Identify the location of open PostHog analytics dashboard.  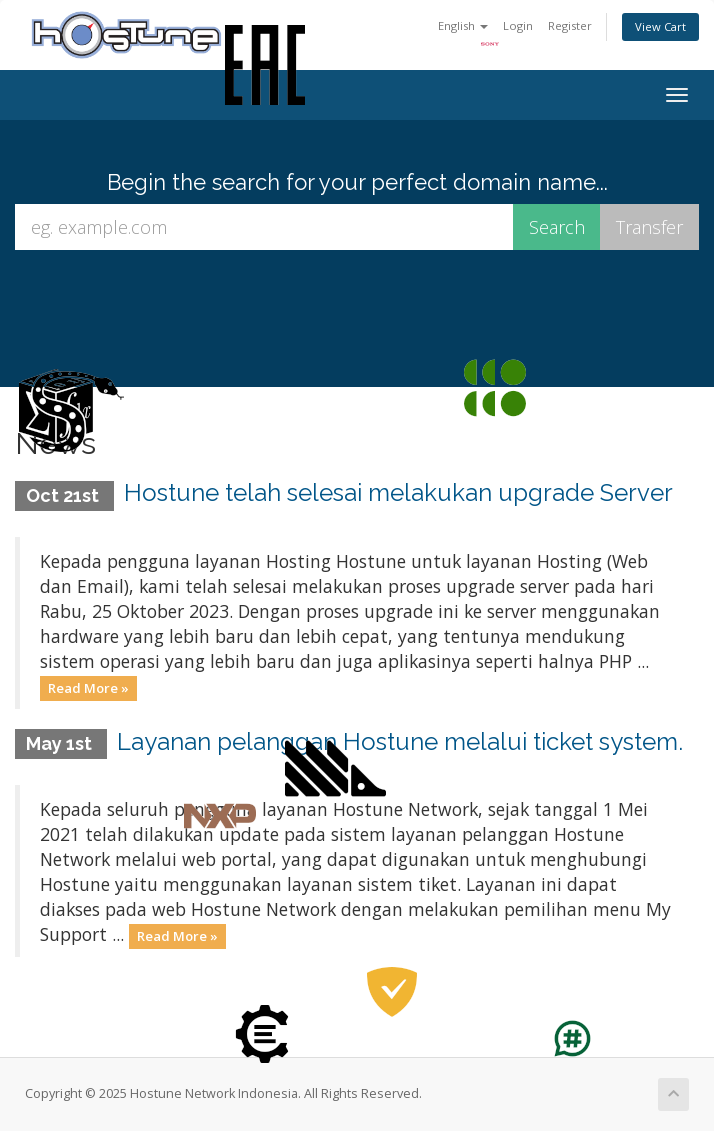
(335, 768).